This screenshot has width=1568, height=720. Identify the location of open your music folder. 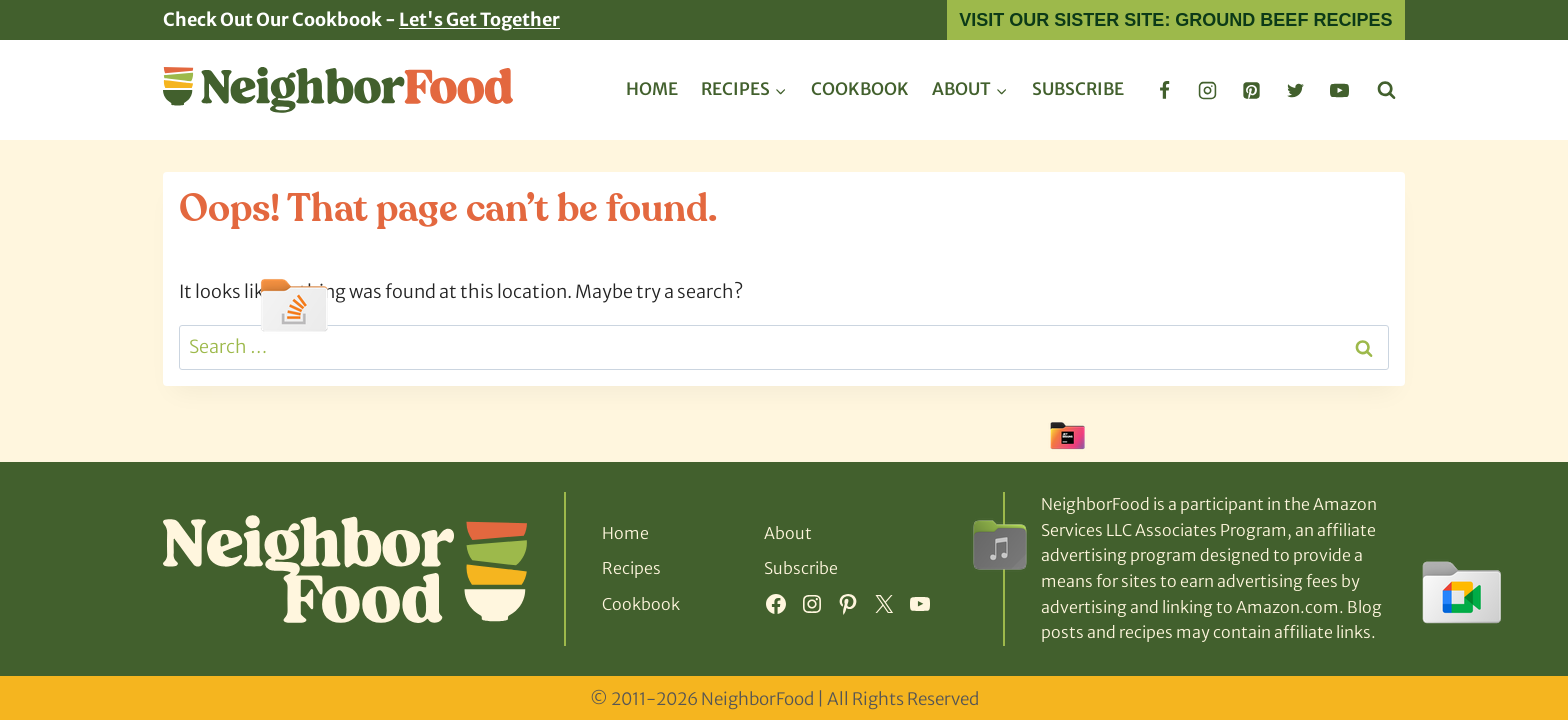
(1000, 545).